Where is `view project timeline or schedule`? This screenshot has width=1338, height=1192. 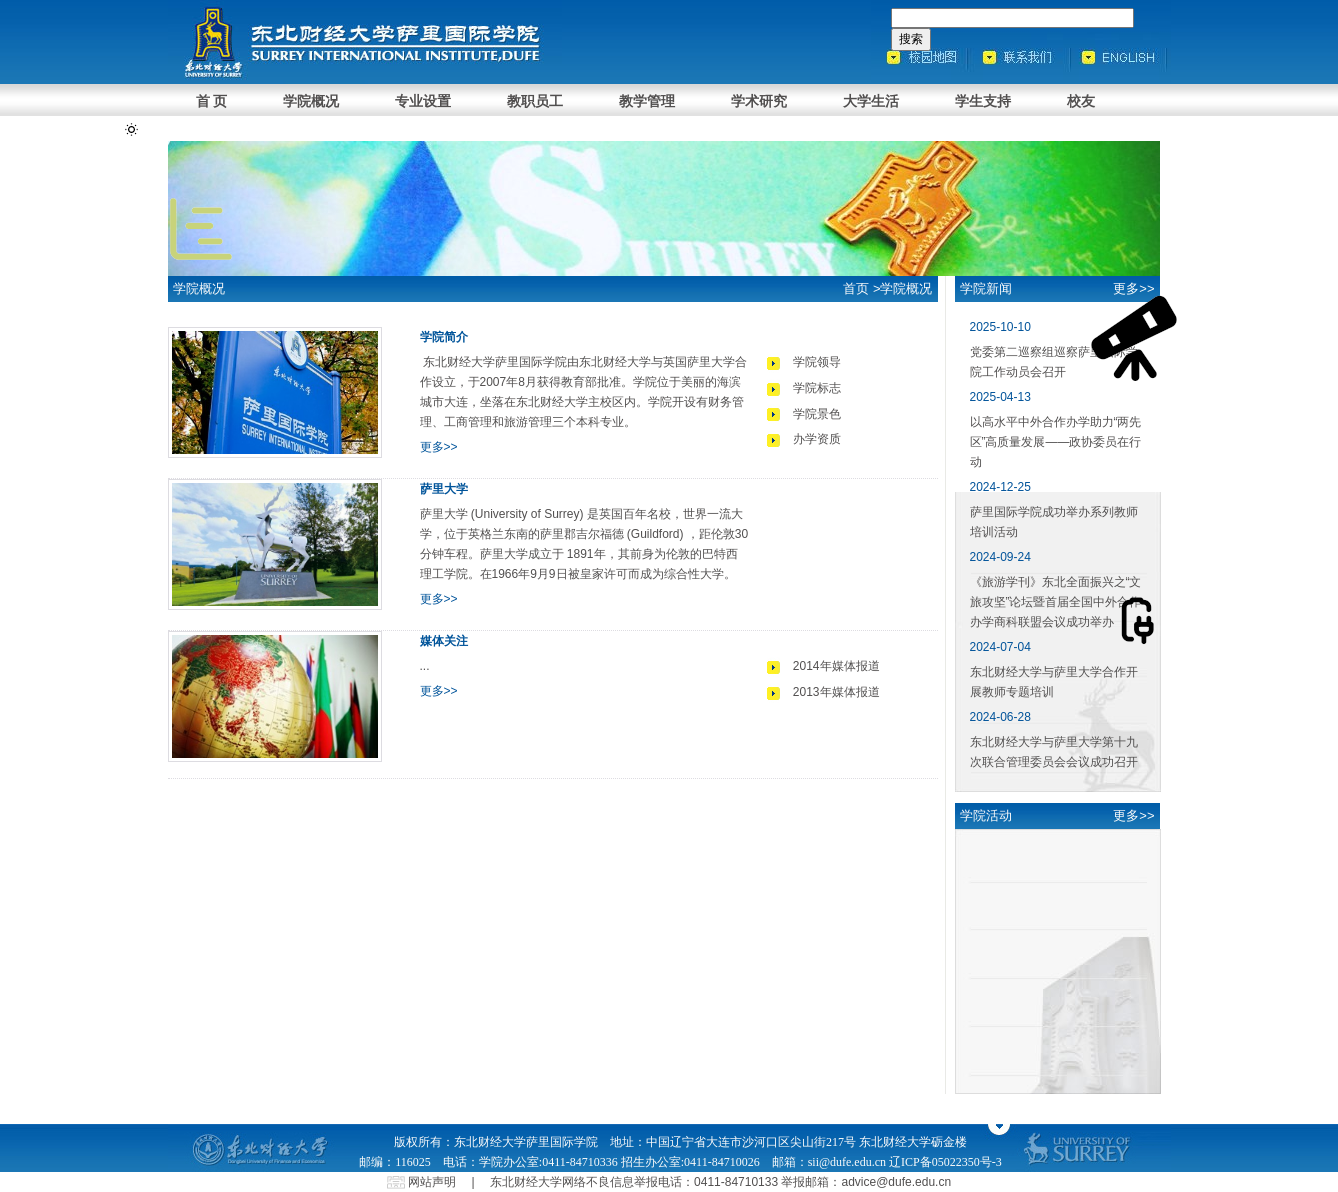
view project timeline or schedule is located at coordinates (201, 229).